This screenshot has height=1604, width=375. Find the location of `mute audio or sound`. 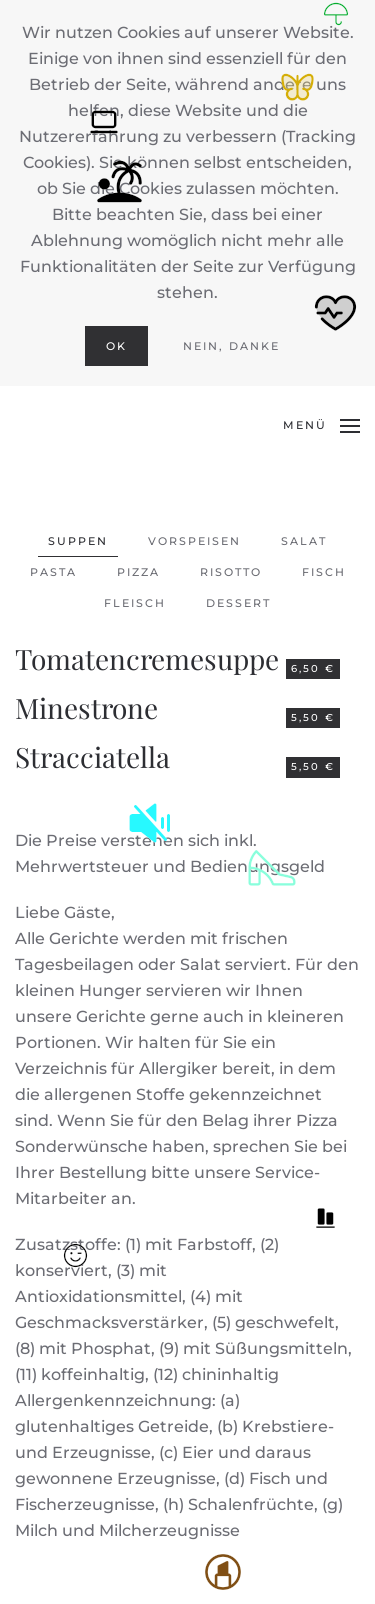

mute audio or sound is located at coordinates (149, 823).